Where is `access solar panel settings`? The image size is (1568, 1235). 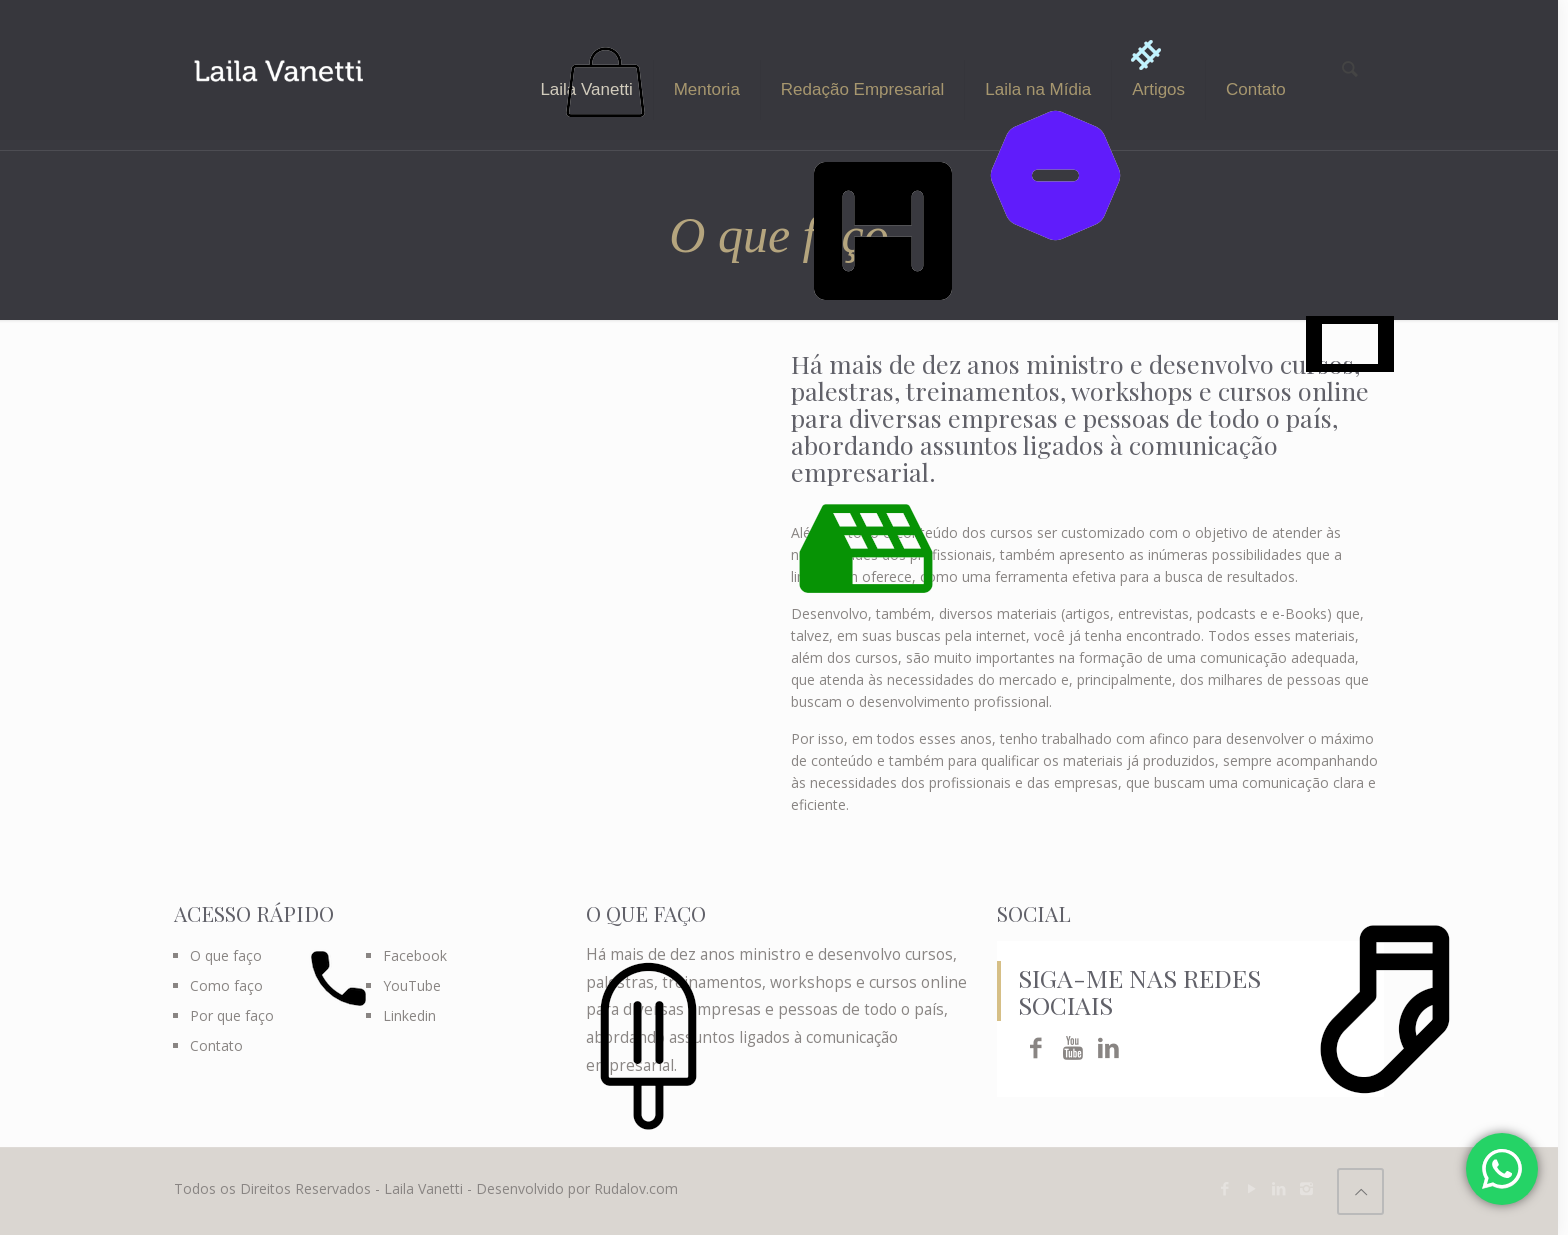 access solar panel settings is located at coordinates (866, 553).